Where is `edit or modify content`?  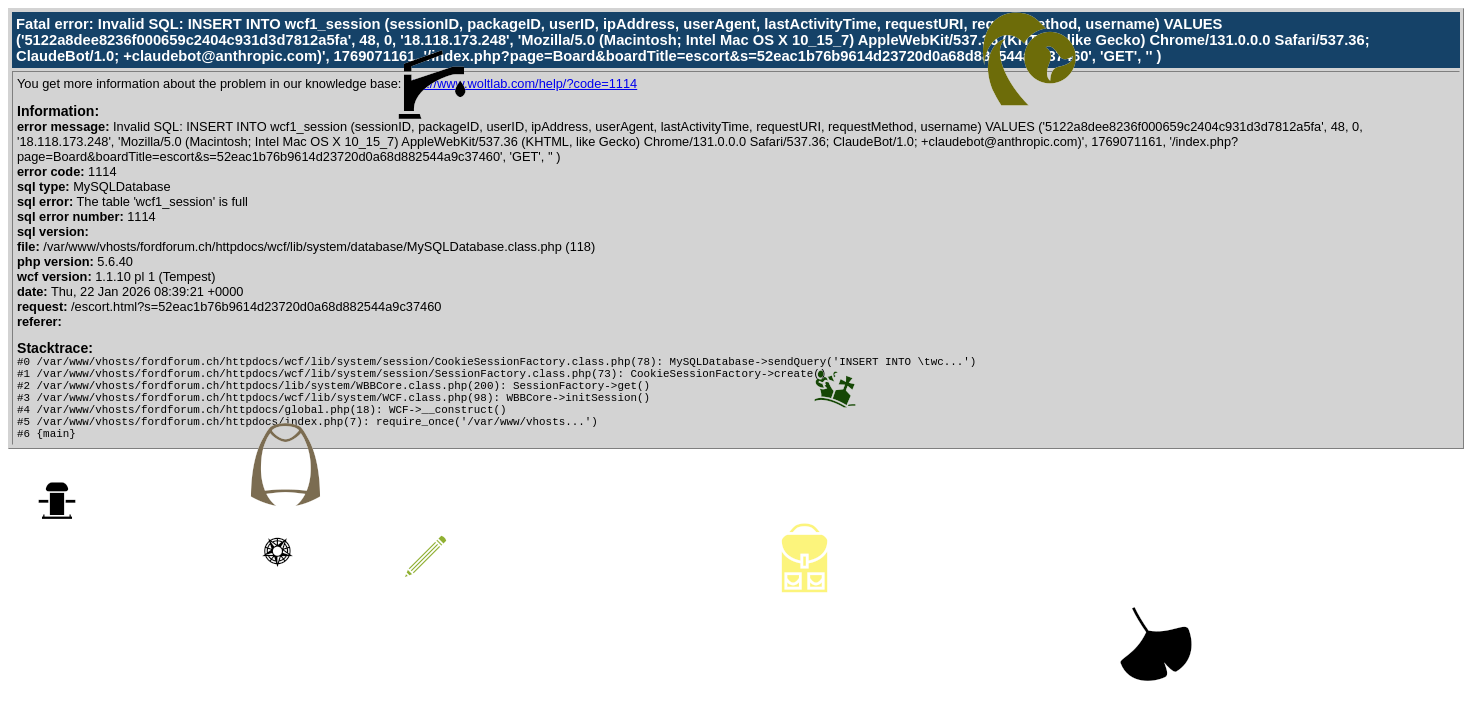
edit or modify content is located at coordinates (425, 556).